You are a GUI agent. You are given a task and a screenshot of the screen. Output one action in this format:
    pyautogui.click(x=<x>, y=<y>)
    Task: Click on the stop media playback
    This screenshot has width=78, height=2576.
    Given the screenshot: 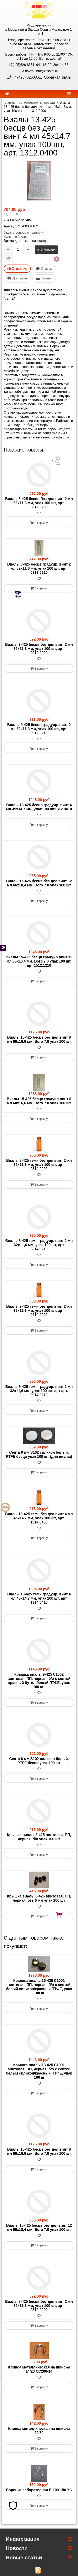 What is the action you would take?
    pyautogui.click(x=56, y=259)
    